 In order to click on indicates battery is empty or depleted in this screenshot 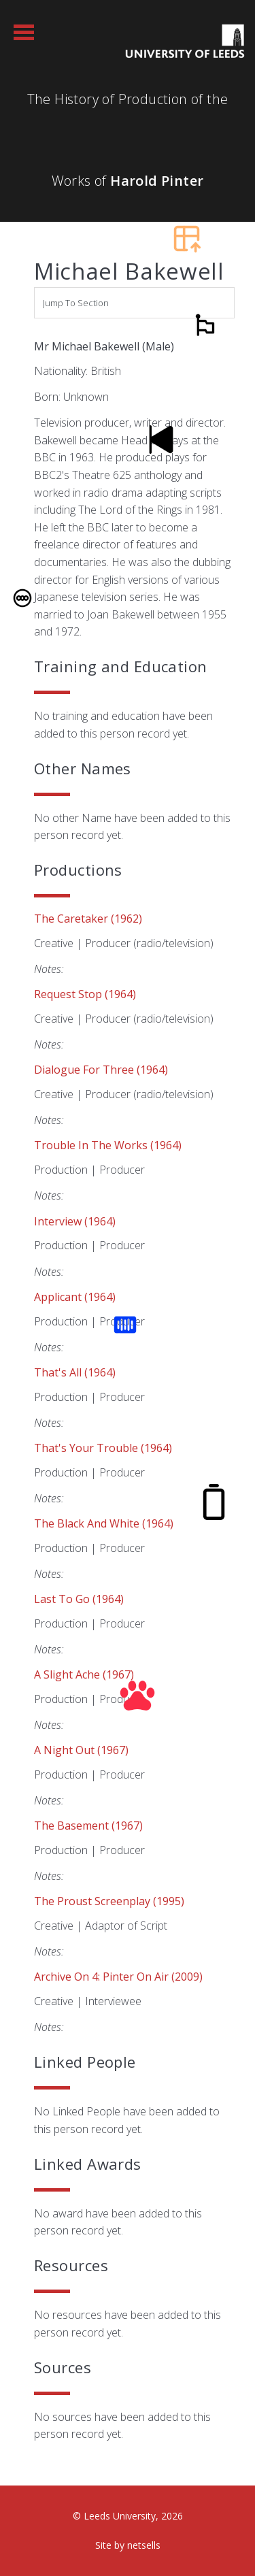, I will do `click(214, 1502)`.